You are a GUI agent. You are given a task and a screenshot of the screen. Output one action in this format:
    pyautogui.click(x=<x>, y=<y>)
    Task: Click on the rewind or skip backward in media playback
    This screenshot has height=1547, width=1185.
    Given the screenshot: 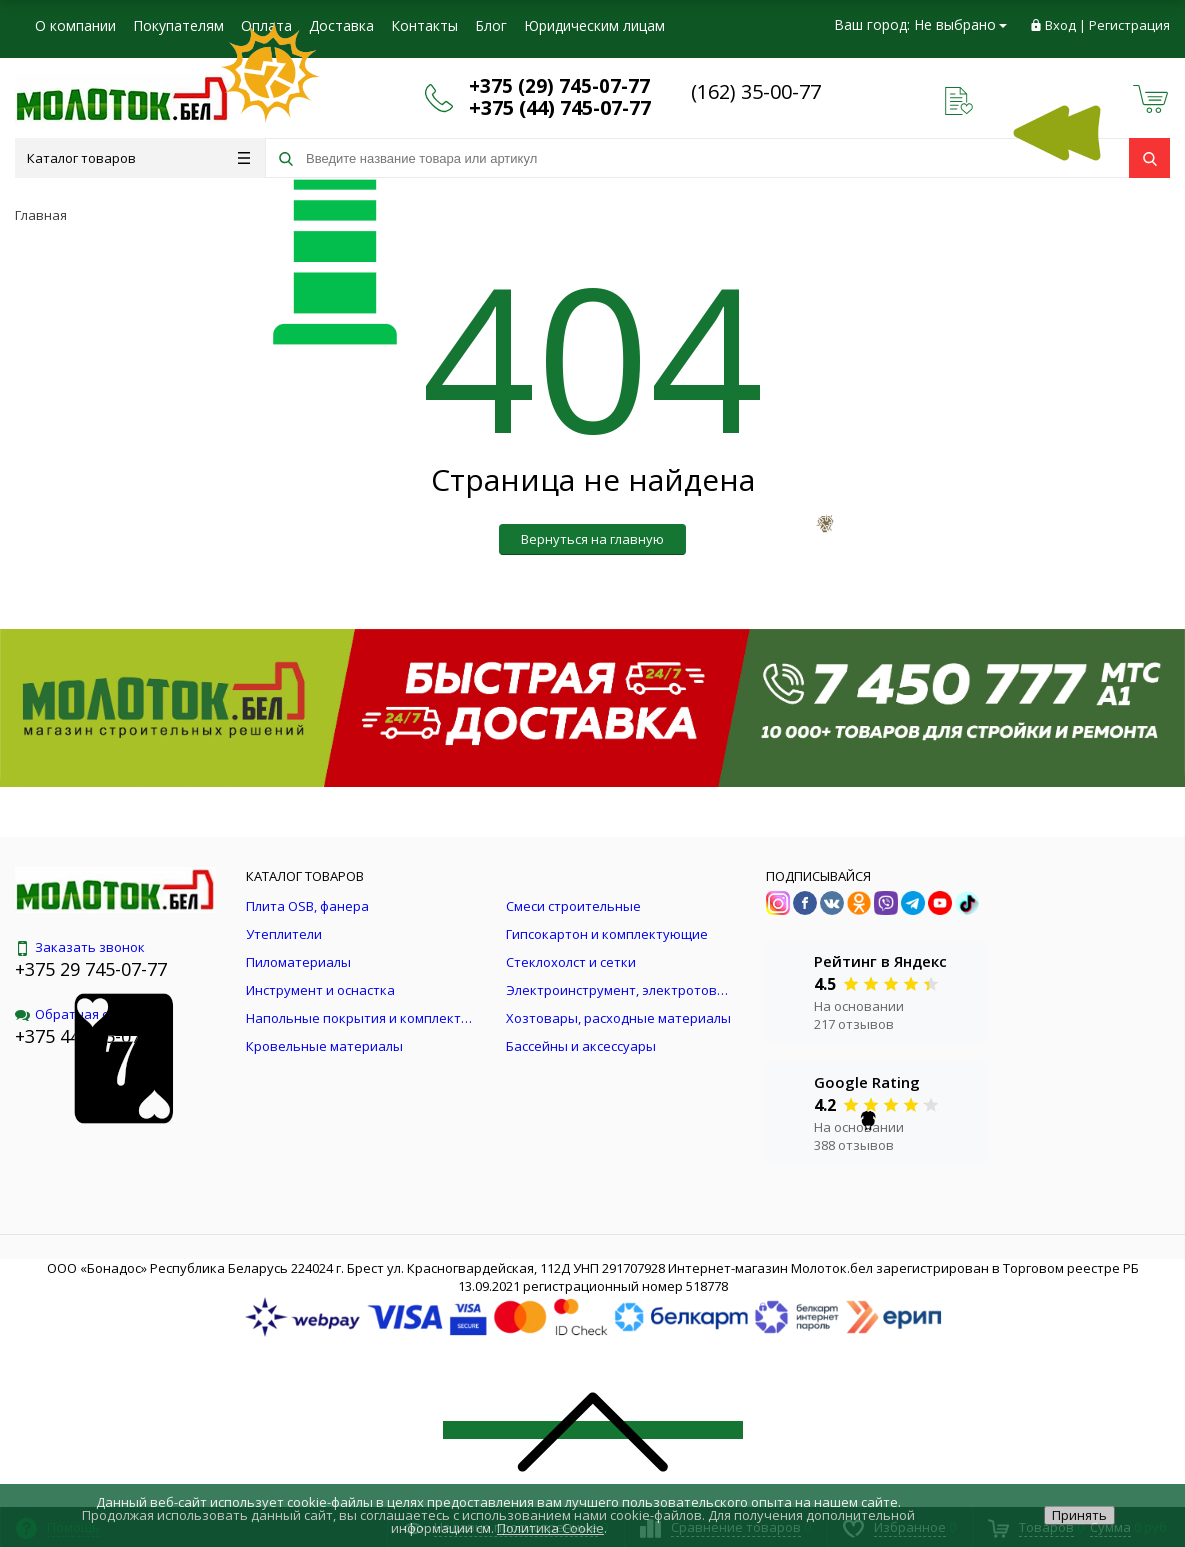 What is the action you would take?
    pyautogui.click(x=1057, y=133)
    